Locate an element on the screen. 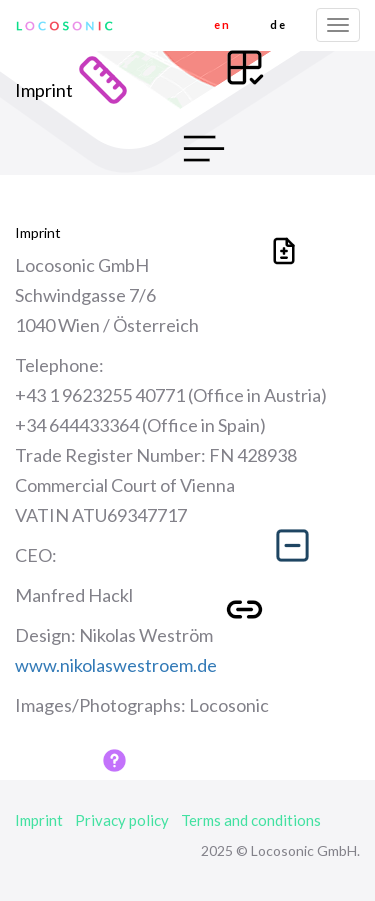 The width and height of the screenshot is (375, 901). view file differences or changes is located at coordinates (284, 251).